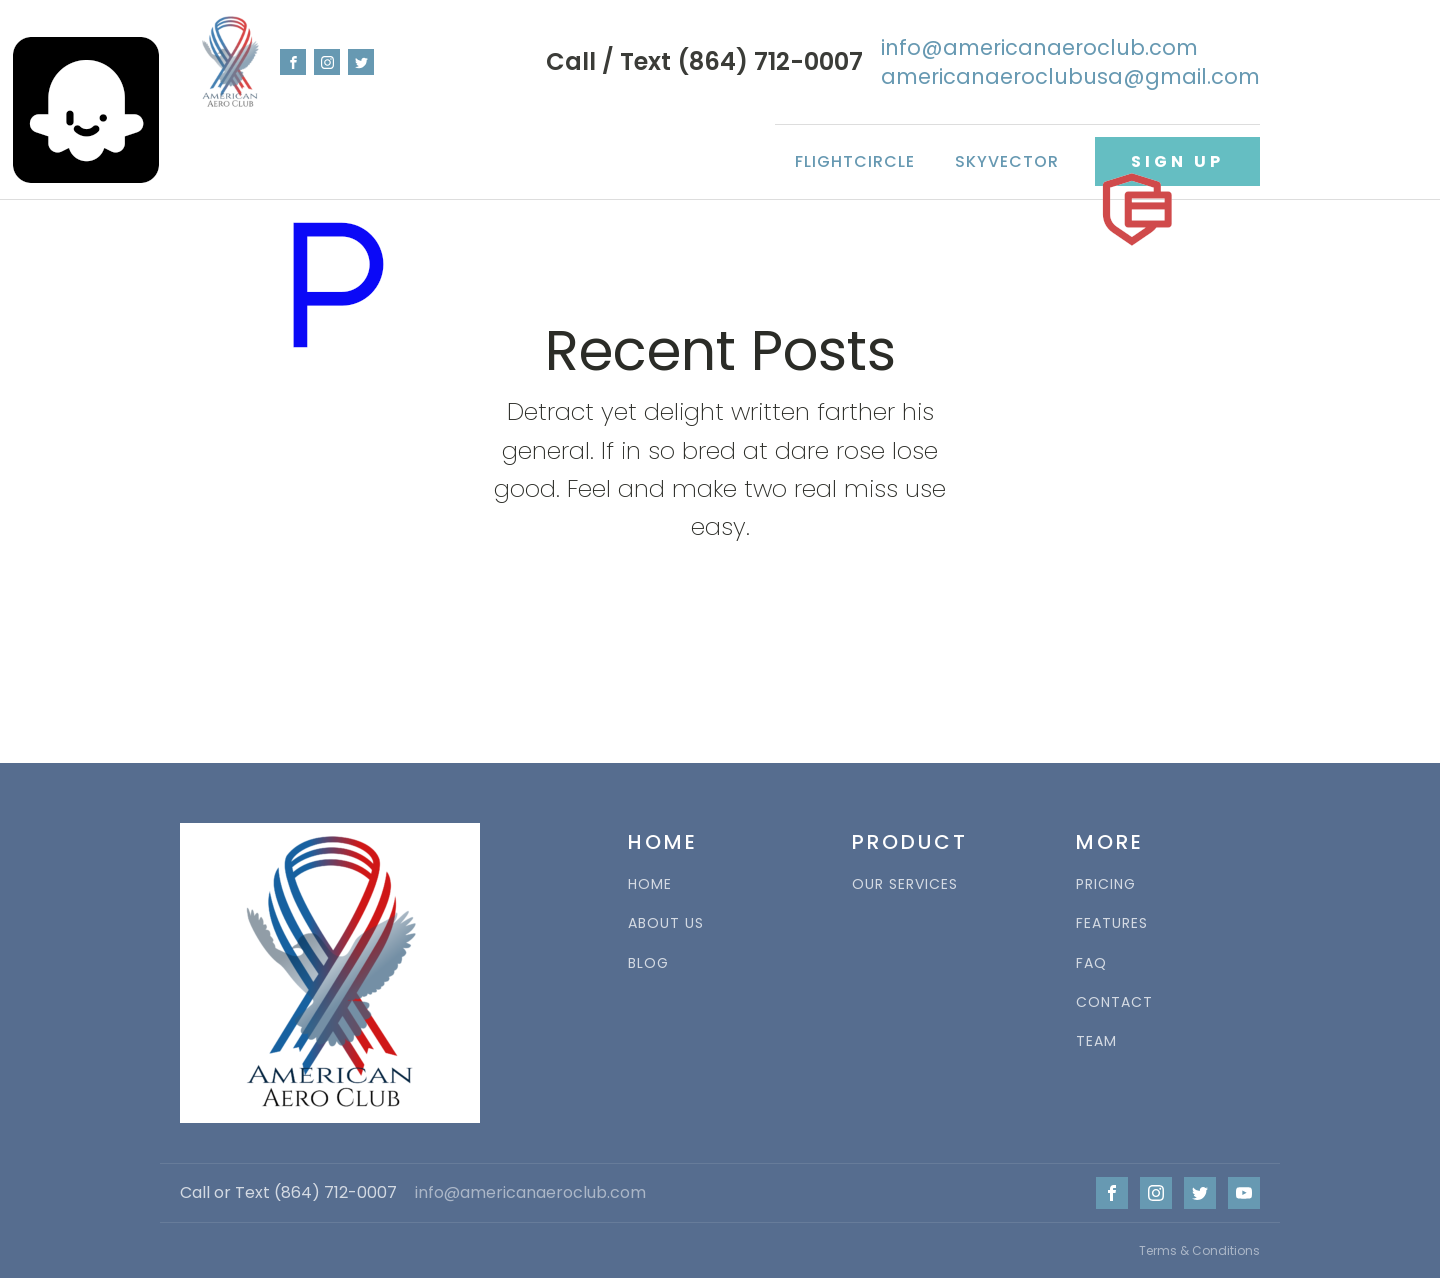 The height and width of the screenshot is (1278, 1440). Describe the element at coordinates (86, 110) in the screenshot. I see `open the coze app` at that location.